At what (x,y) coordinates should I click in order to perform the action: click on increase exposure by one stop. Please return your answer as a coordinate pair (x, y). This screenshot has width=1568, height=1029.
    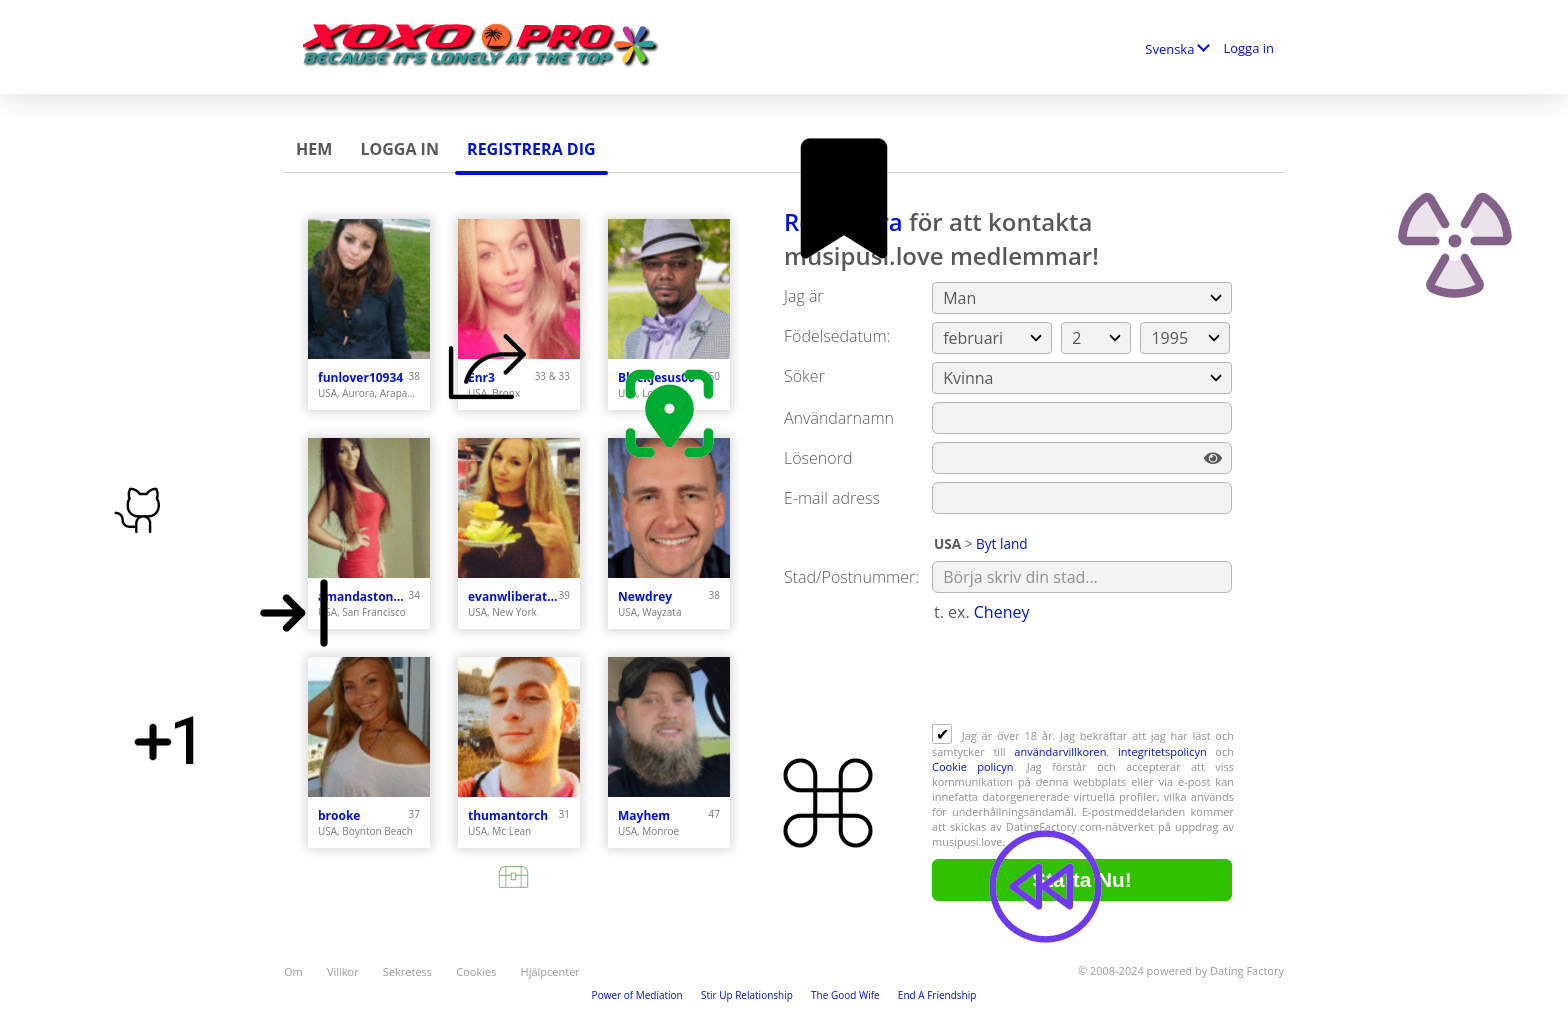
    Looking at the image, I should click on (164, 742).